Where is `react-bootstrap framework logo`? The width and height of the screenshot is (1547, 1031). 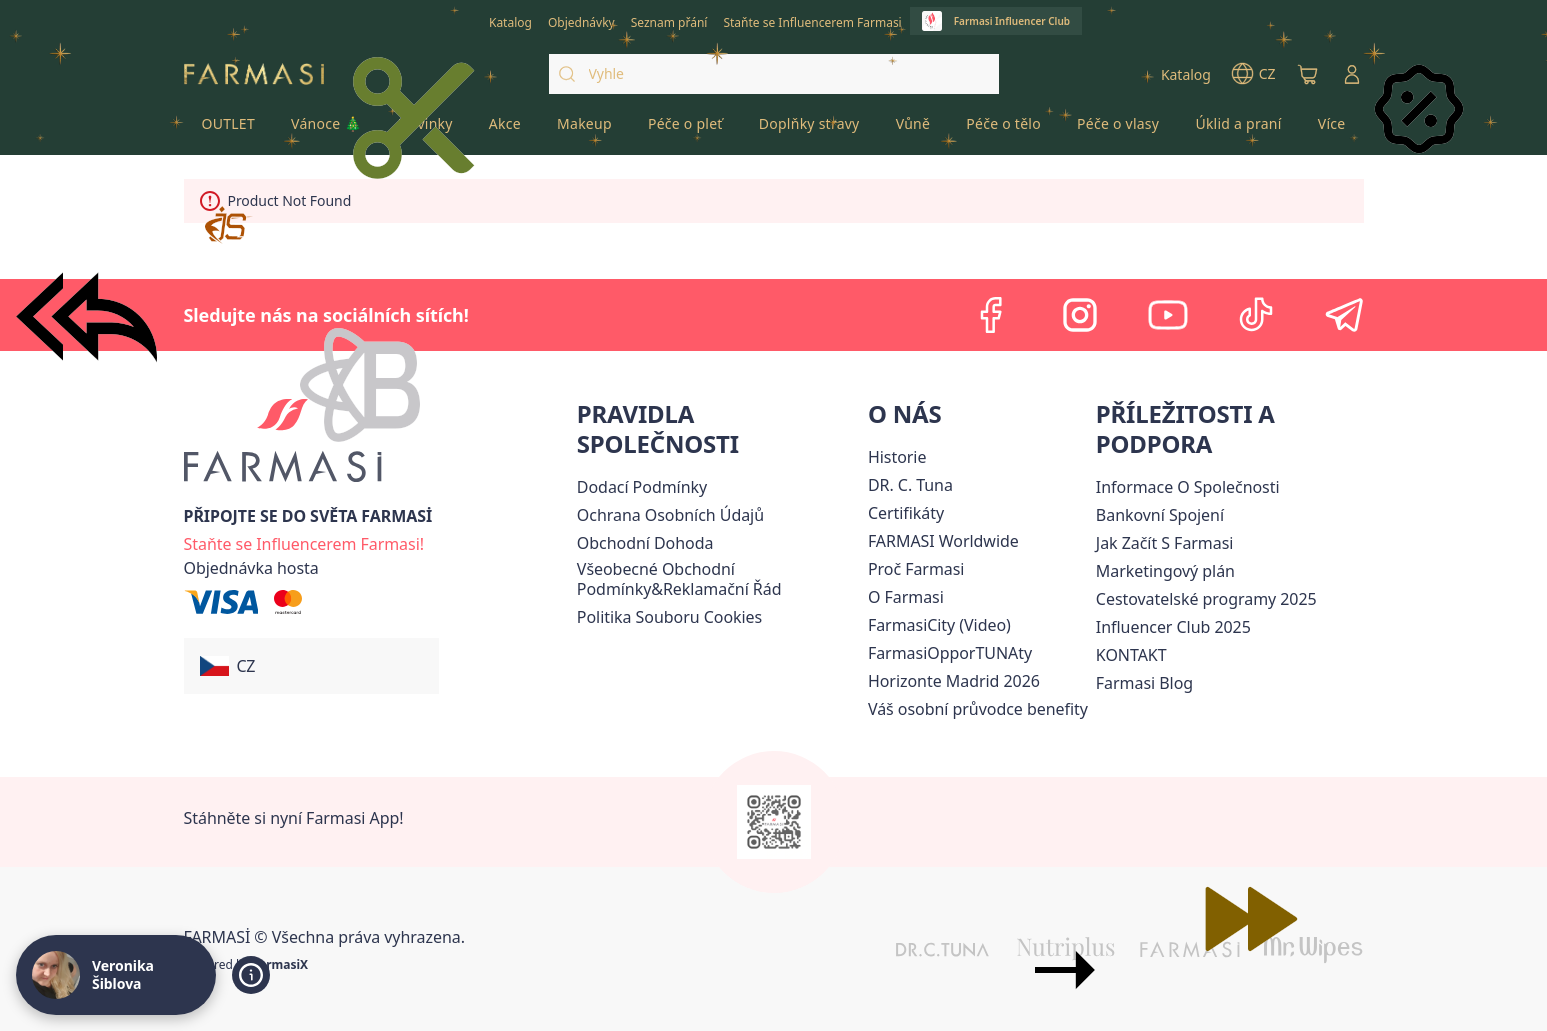
react-bootstrap framework logo is located at coordinates (360, 385).